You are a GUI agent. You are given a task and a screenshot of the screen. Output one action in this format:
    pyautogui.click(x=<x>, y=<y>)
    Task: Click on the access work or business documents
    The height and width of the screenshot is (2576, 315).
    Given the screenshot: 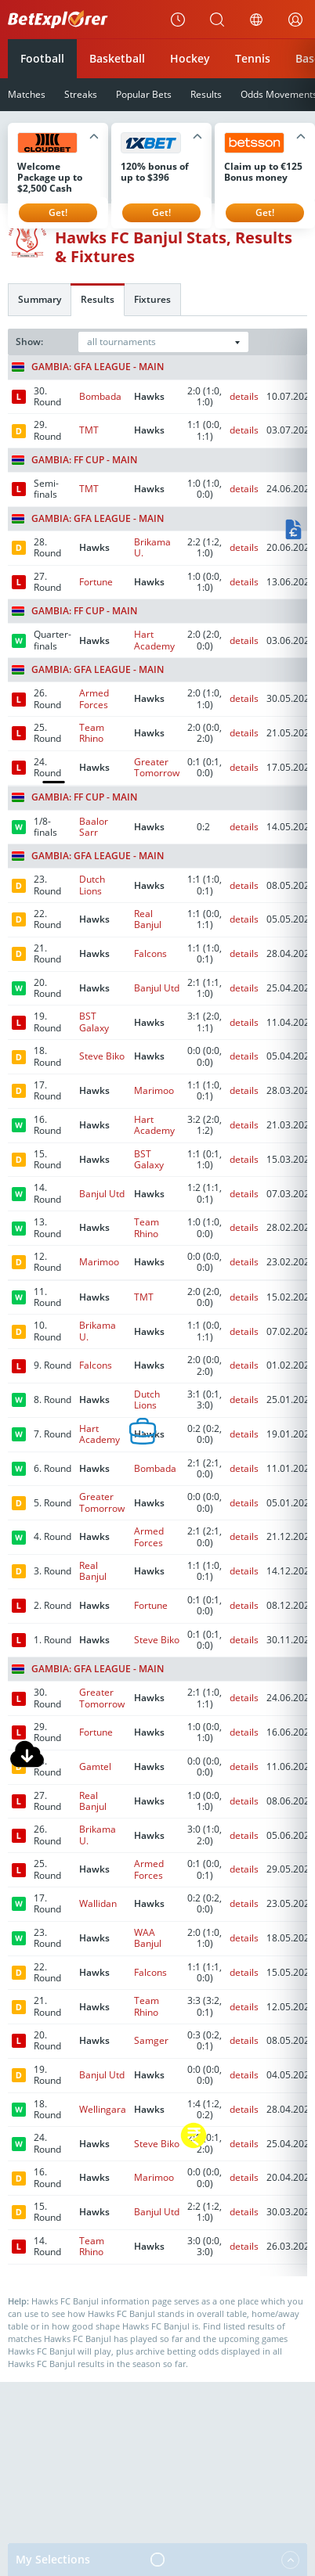 What is the action you would take?
    pyautogui.click(x=143, y=1431)
    